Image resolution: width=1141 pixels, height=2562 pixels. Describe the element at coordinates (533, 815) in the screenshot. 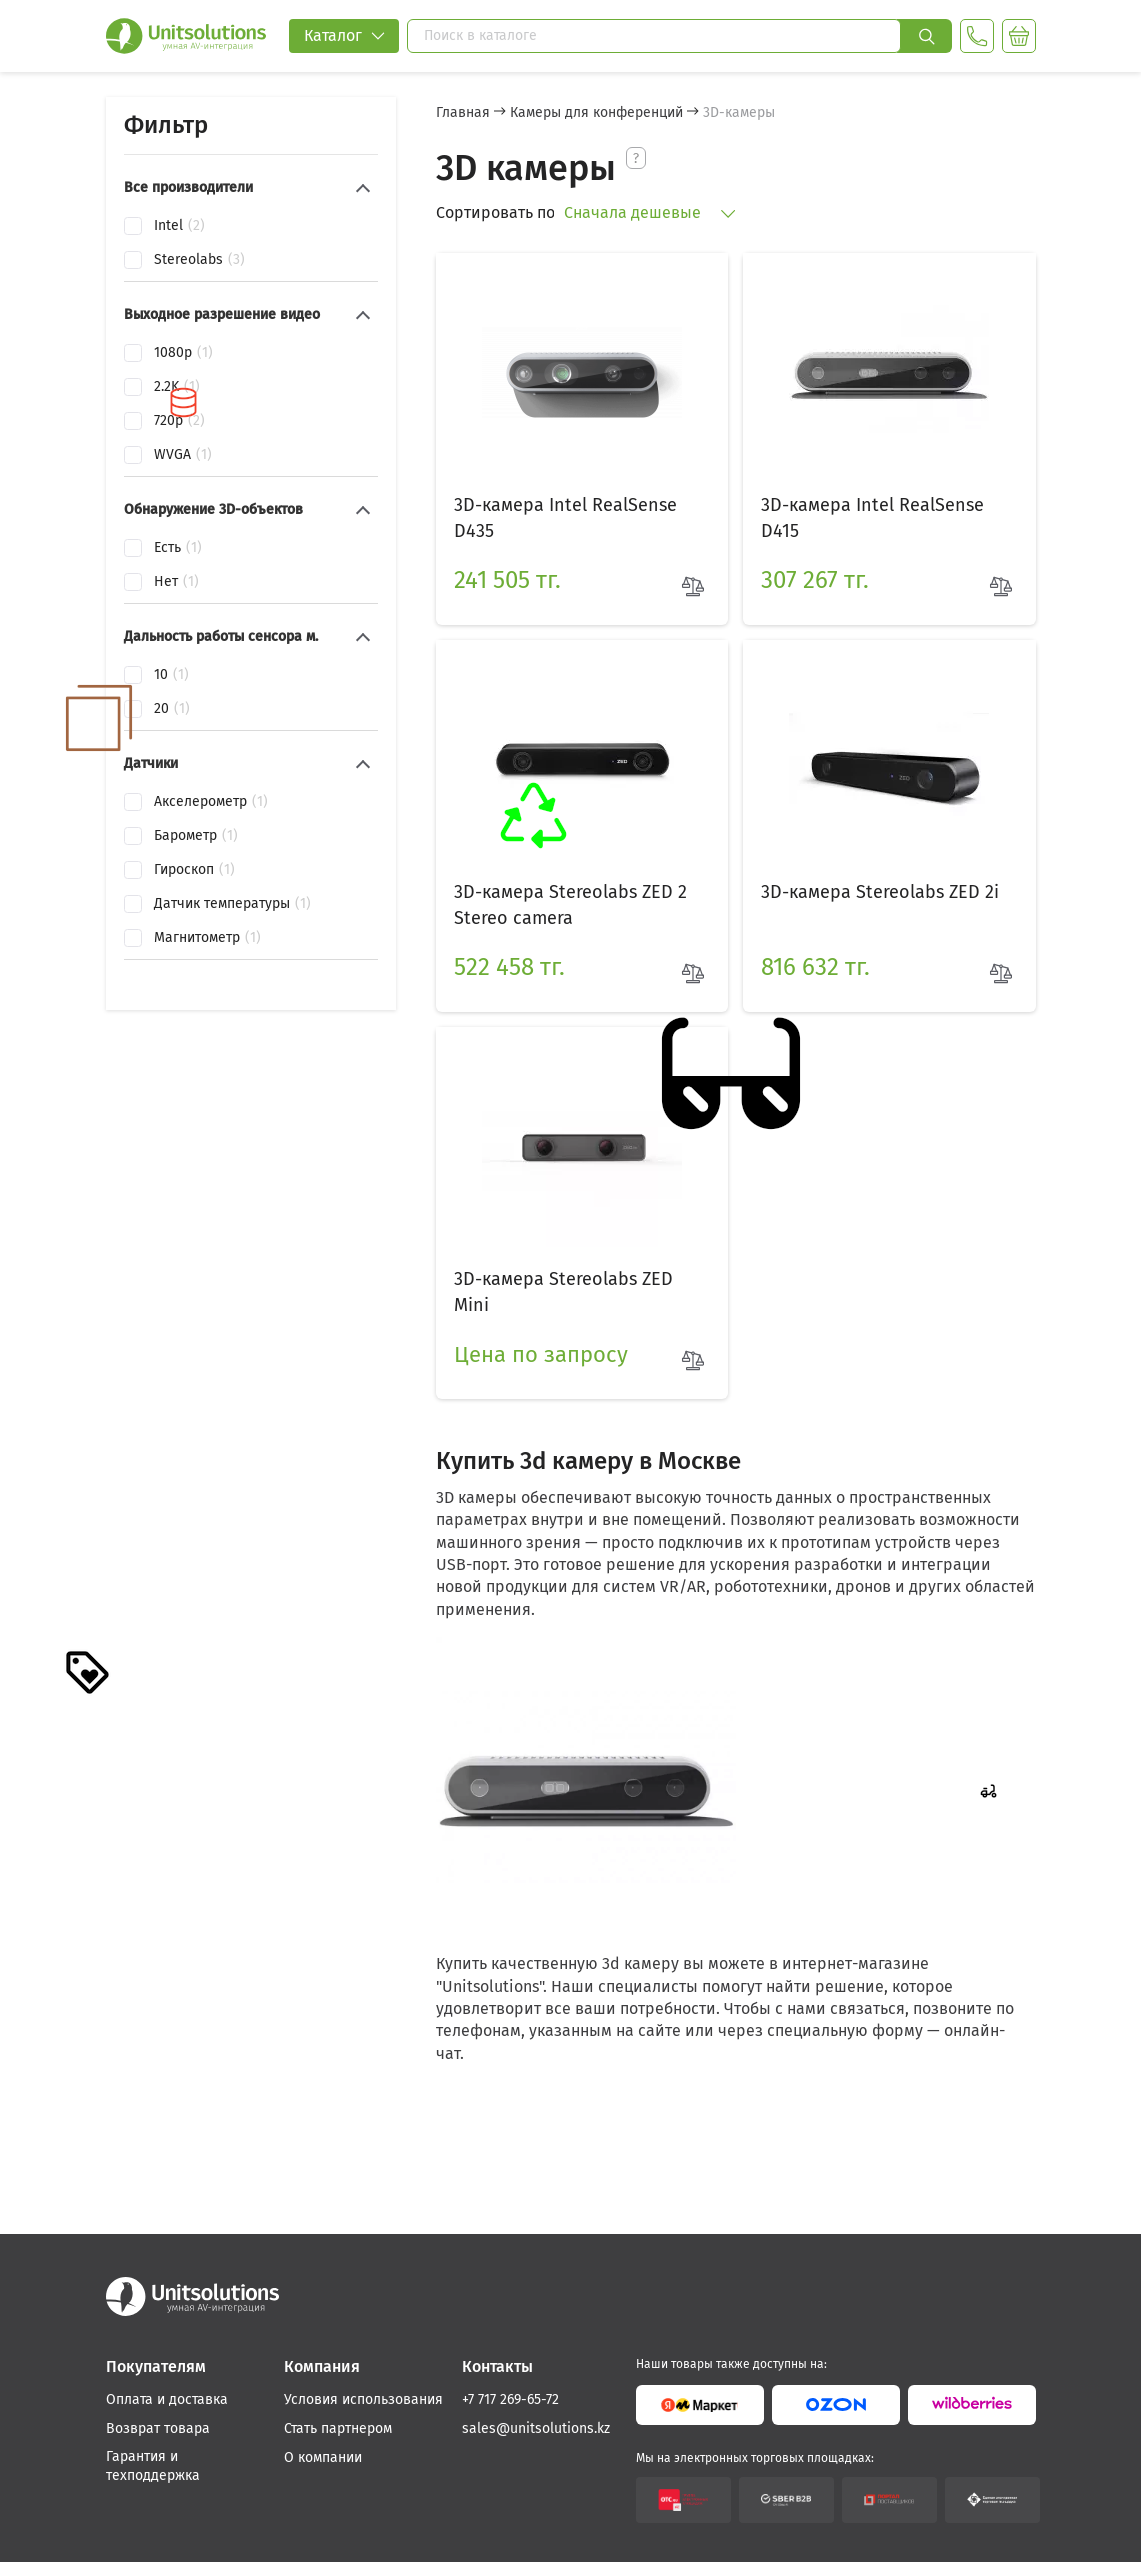

I see `recycle or dispose of item responsibly` at that location.